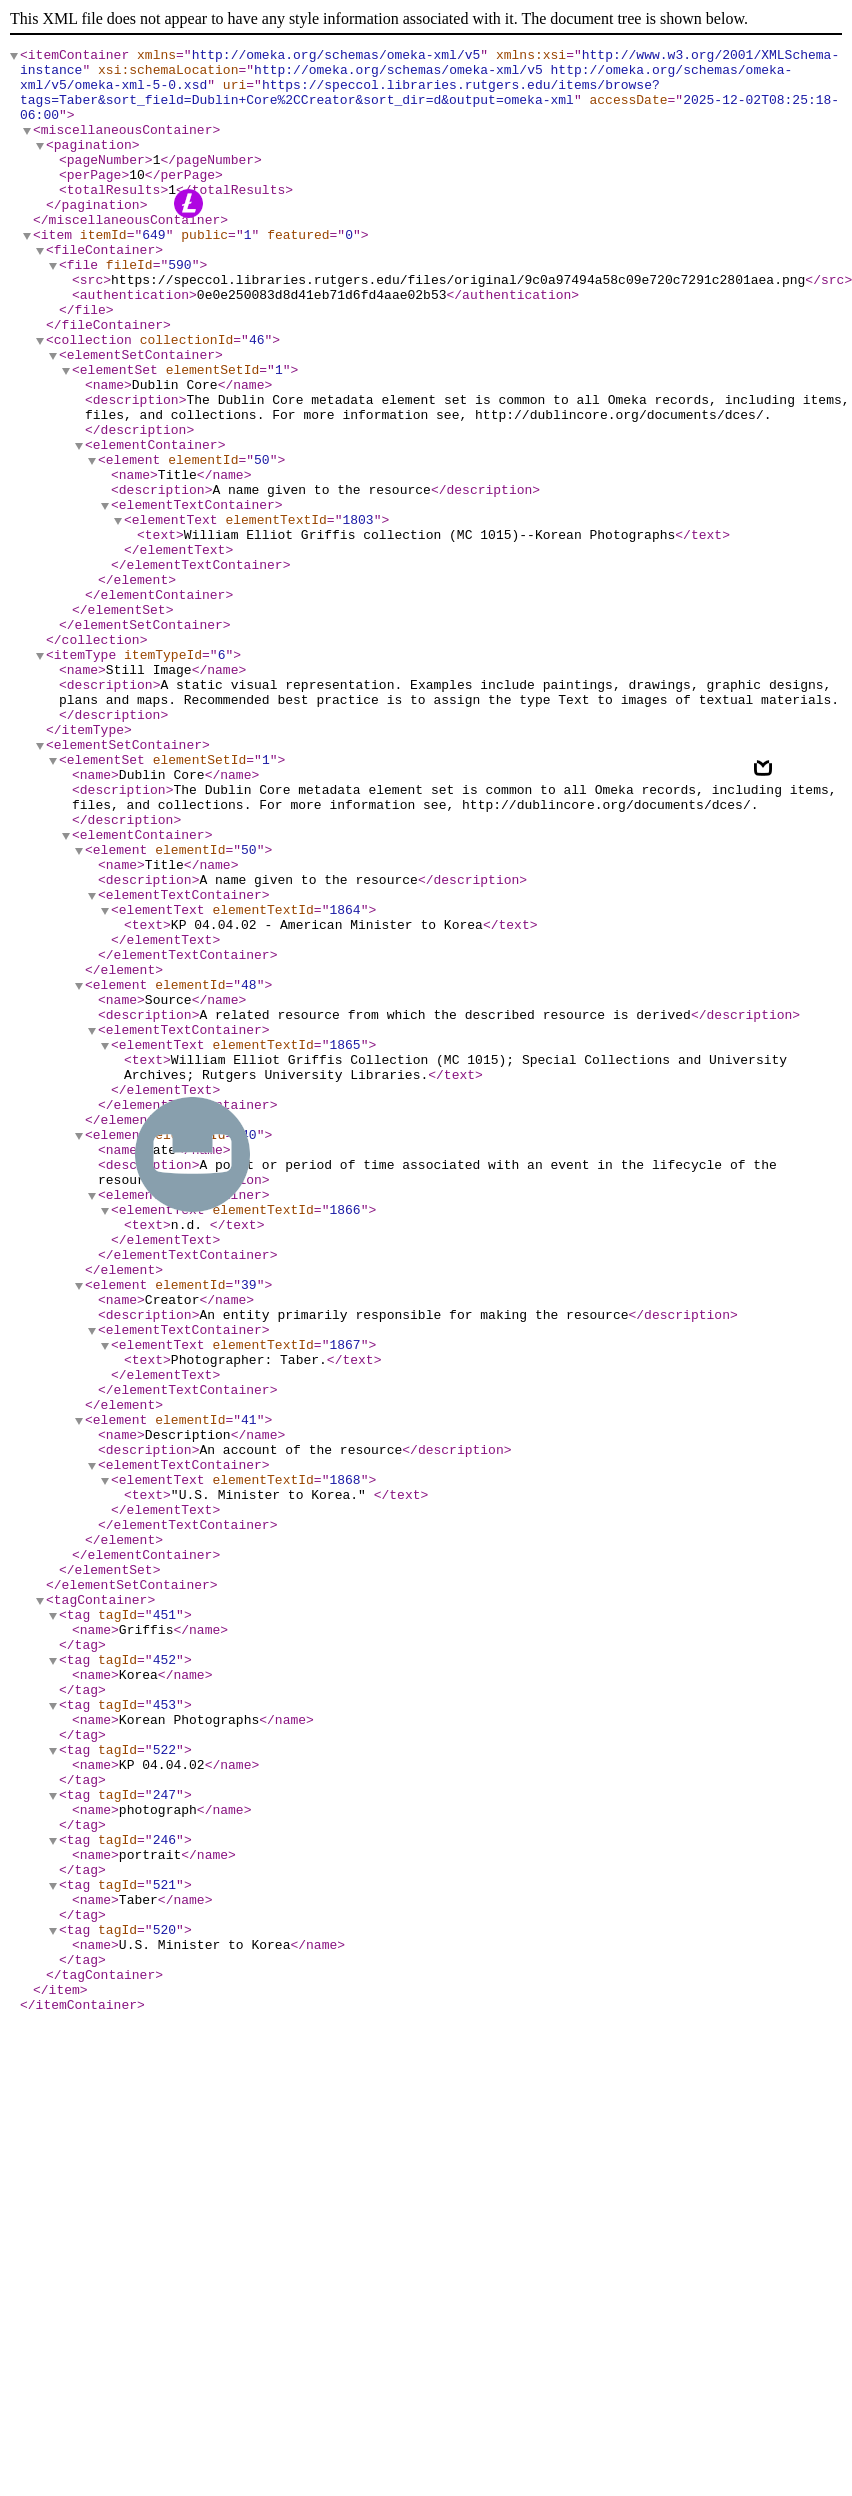  I want to click on knowledgebase app or service logo, so click(763, 768).